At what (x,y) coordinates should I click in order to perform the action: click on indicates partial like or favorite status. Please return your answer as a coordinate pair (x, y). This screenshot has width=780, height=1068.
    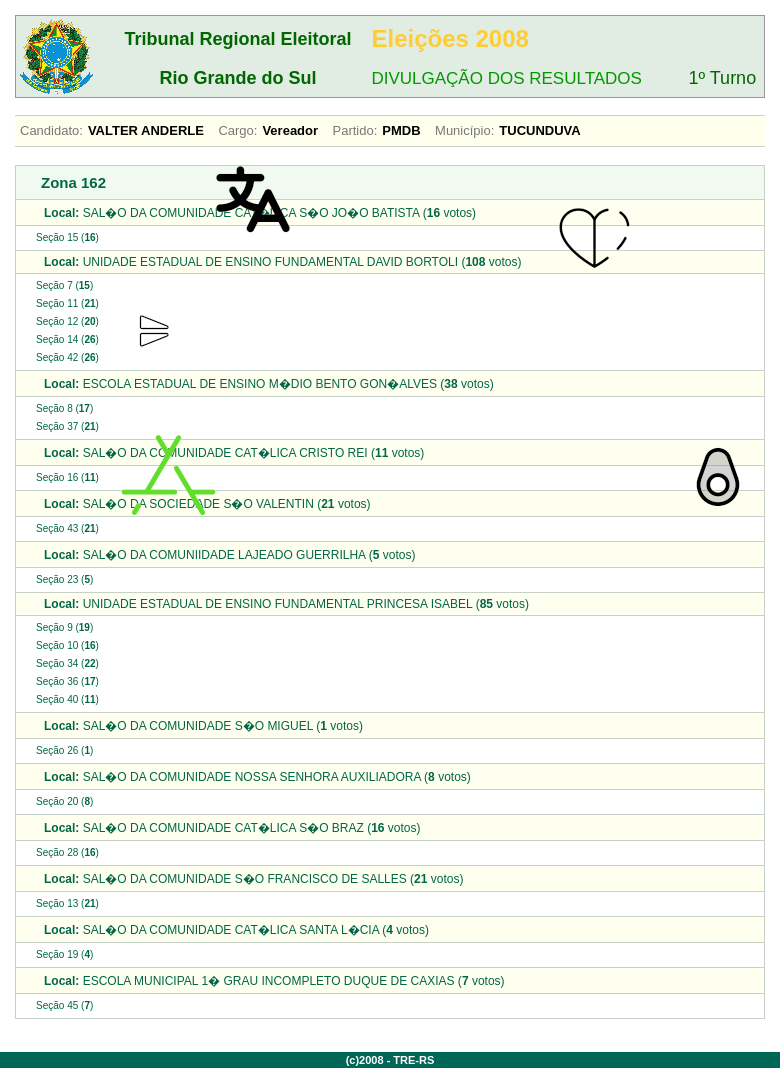
    Looking at the image, I should click on (594, 235).